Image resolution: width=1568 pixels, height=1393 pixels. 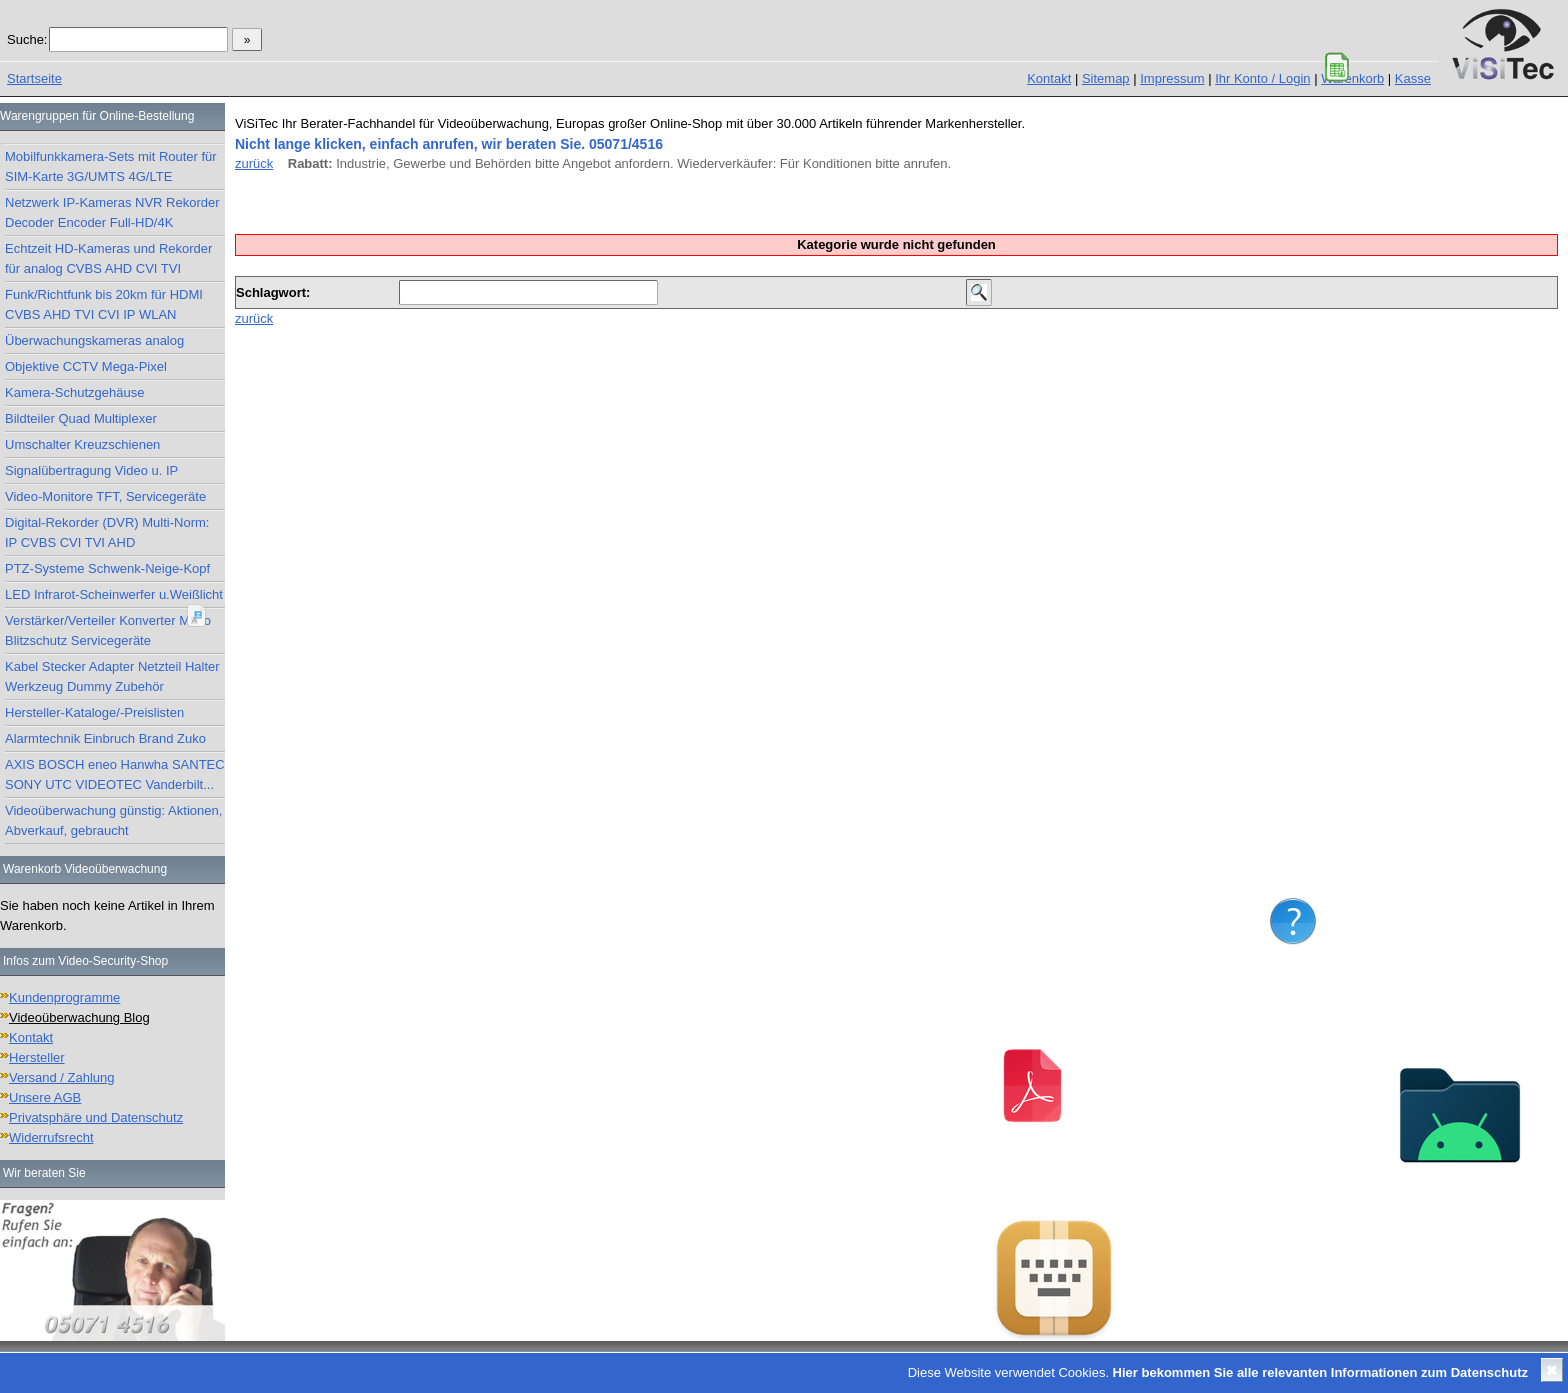 What do you see at coordinates (1032, 1085) in the screenshot?
I see `open a PDF document` at bounding box center [1032, 1085].